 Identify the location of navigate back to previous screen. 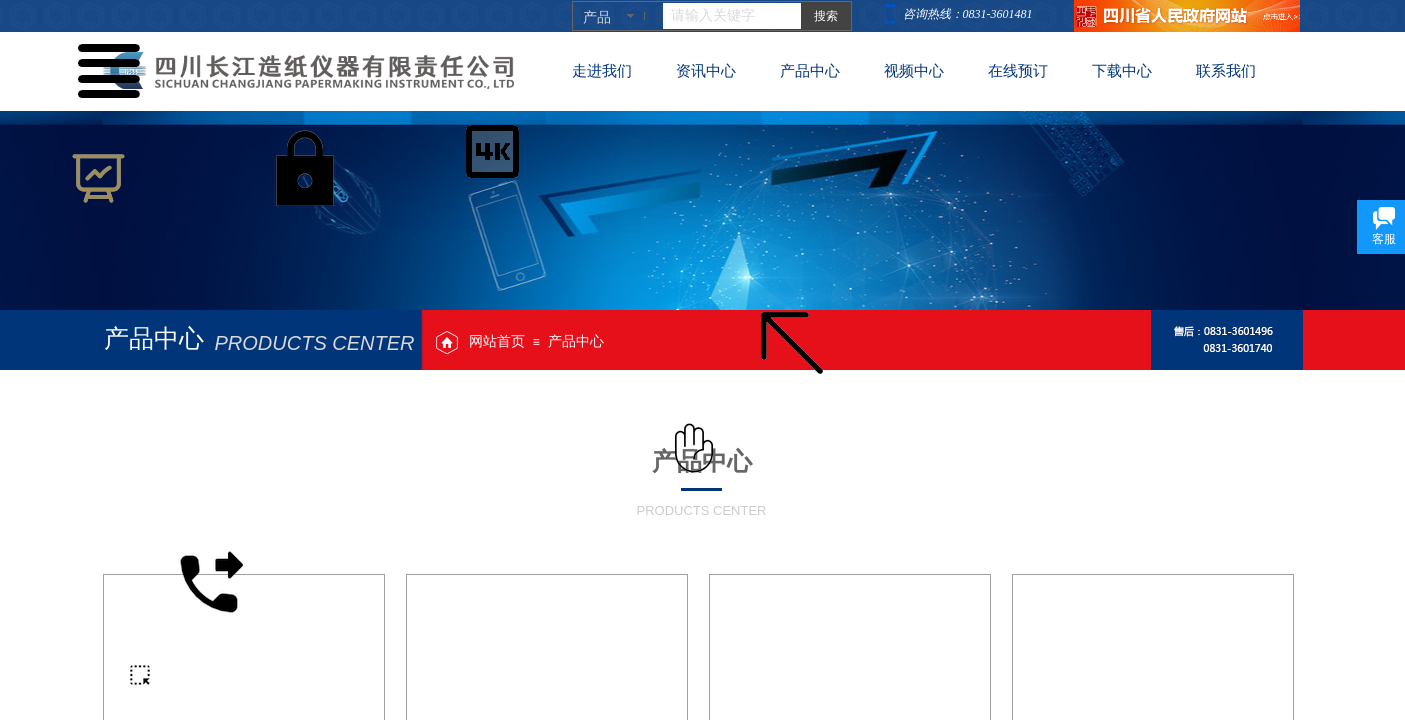
(792, 343).